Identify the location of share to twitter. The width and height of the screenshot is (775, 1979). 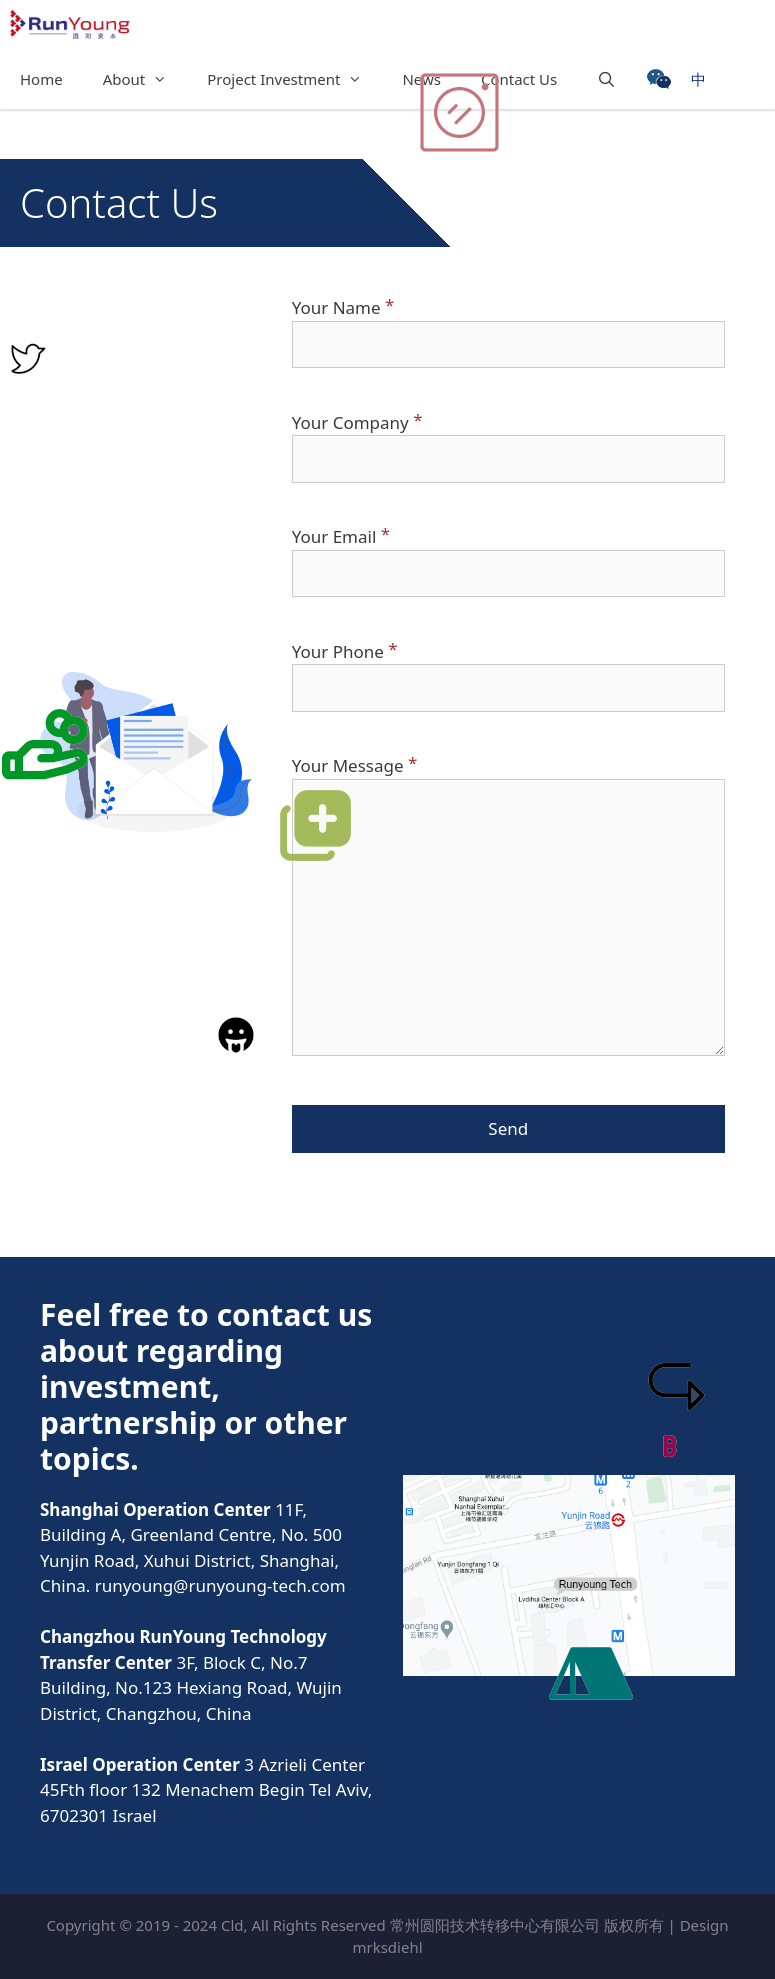
(26, 357).